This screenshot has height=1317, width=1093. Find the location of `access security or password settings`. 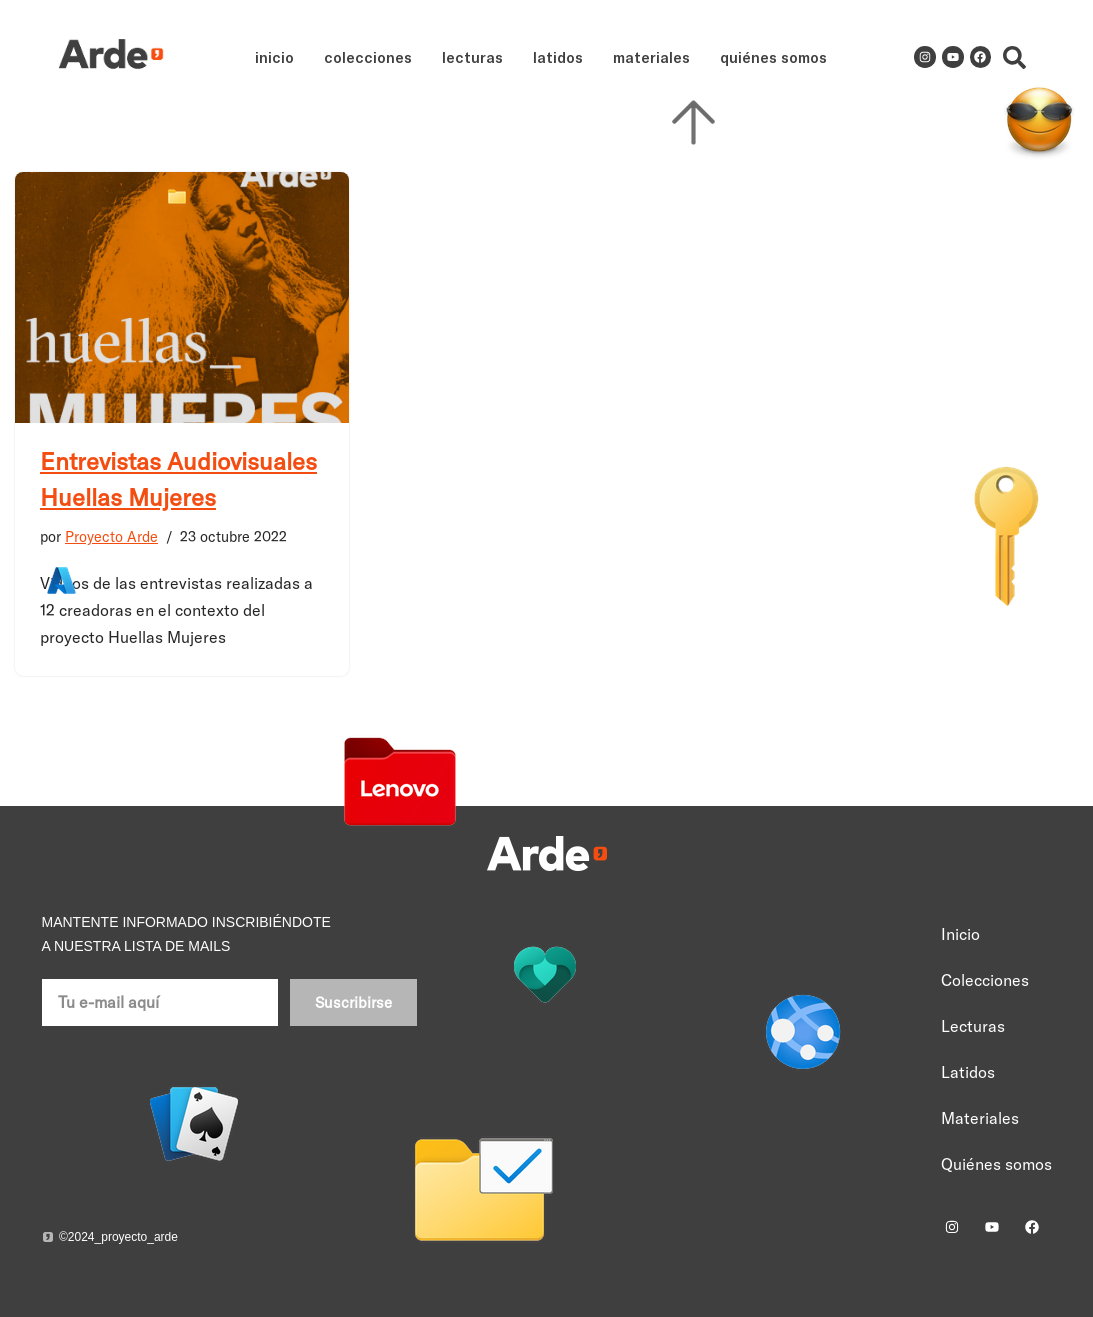

access security or password settings is located at coordinates (1006, 536).